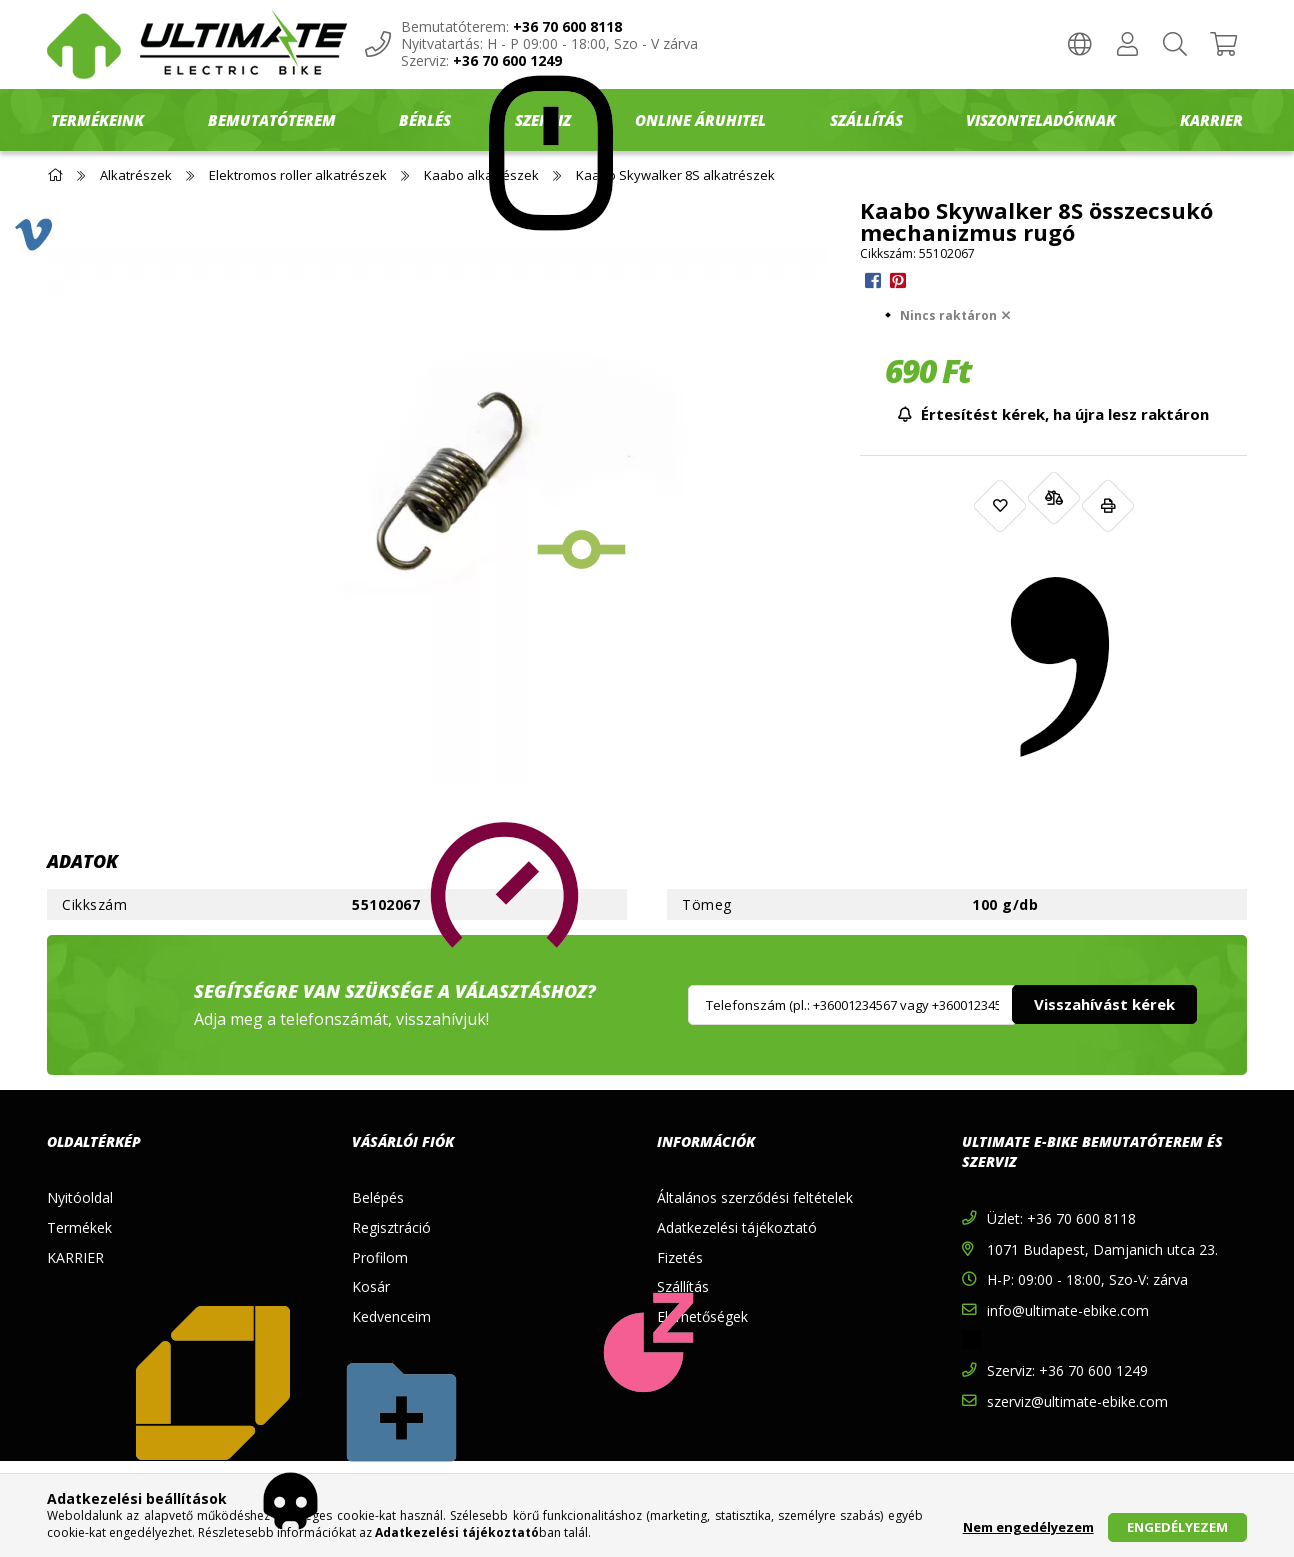  What do you see at coordinates (551, 153) in the screenshot?
I see `indicates mouse input device connected` at bounding box center [551, 153].